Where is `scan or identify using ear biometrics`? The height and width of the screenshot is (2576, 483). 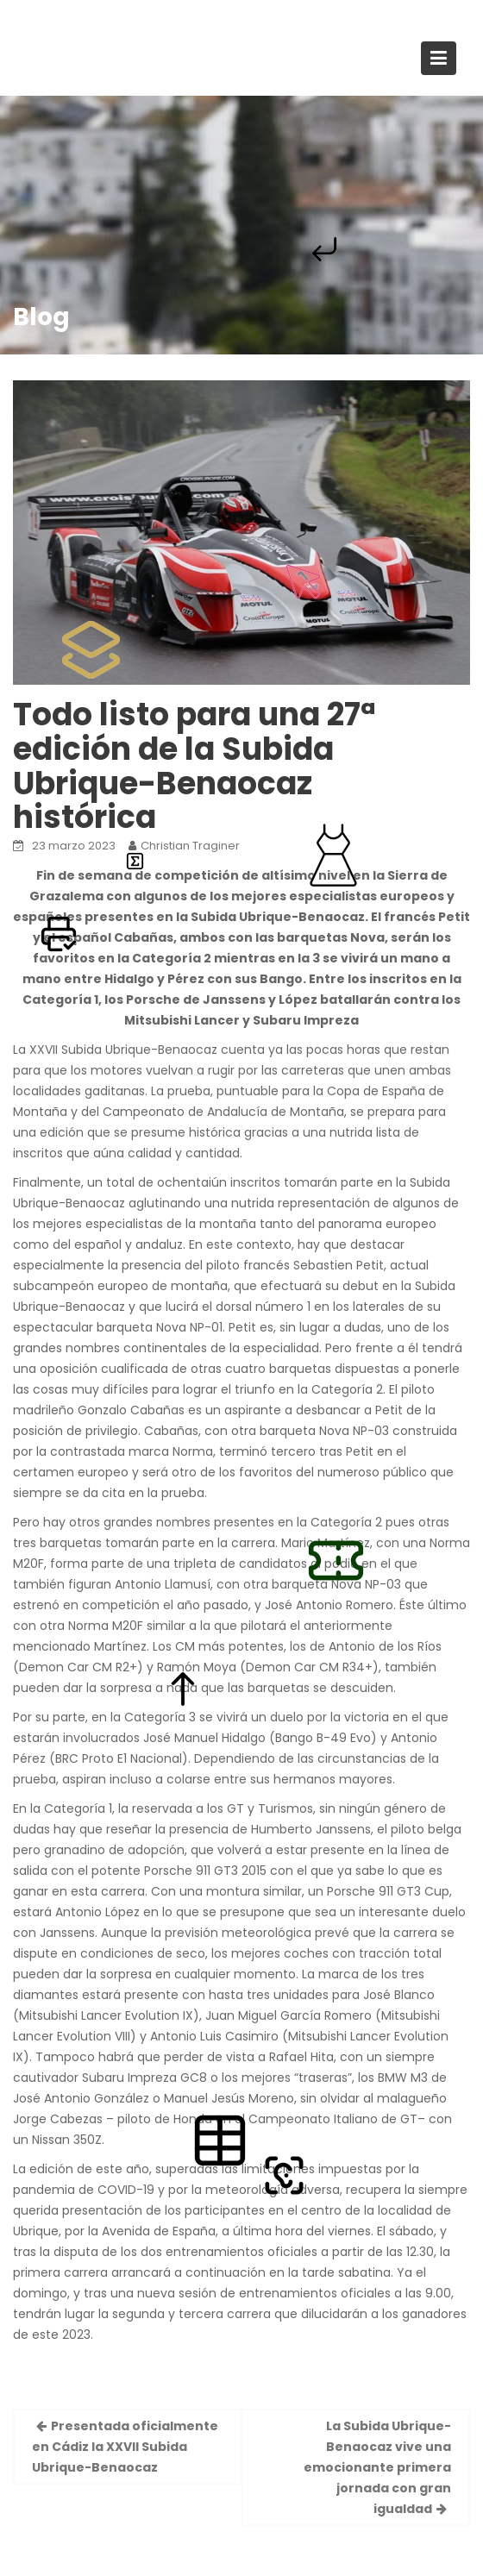 scan or identify using ear biometrics is located at coordinates (284, 2175).